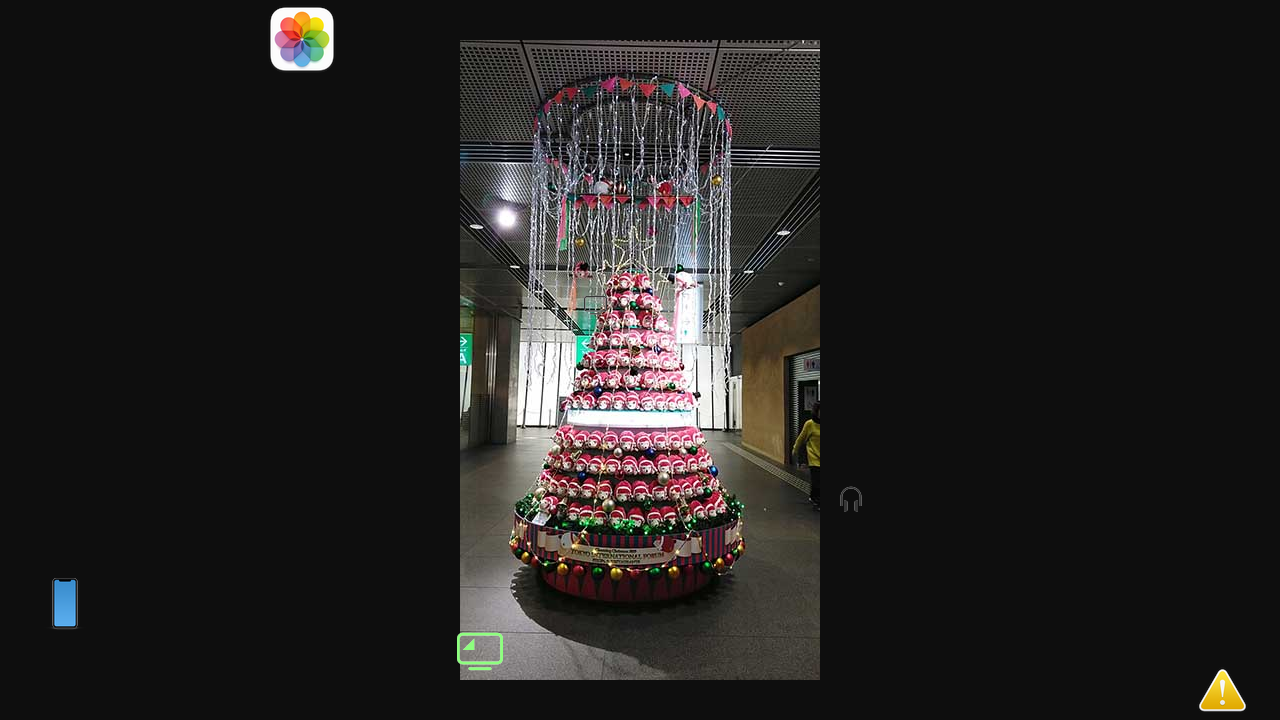 Image resolution: width=1280 pixels, height=720 pixels. What do you see at coordinates (302, 39) in the screenshot?
I see `open the photos app` at bounding box center [302, 39].